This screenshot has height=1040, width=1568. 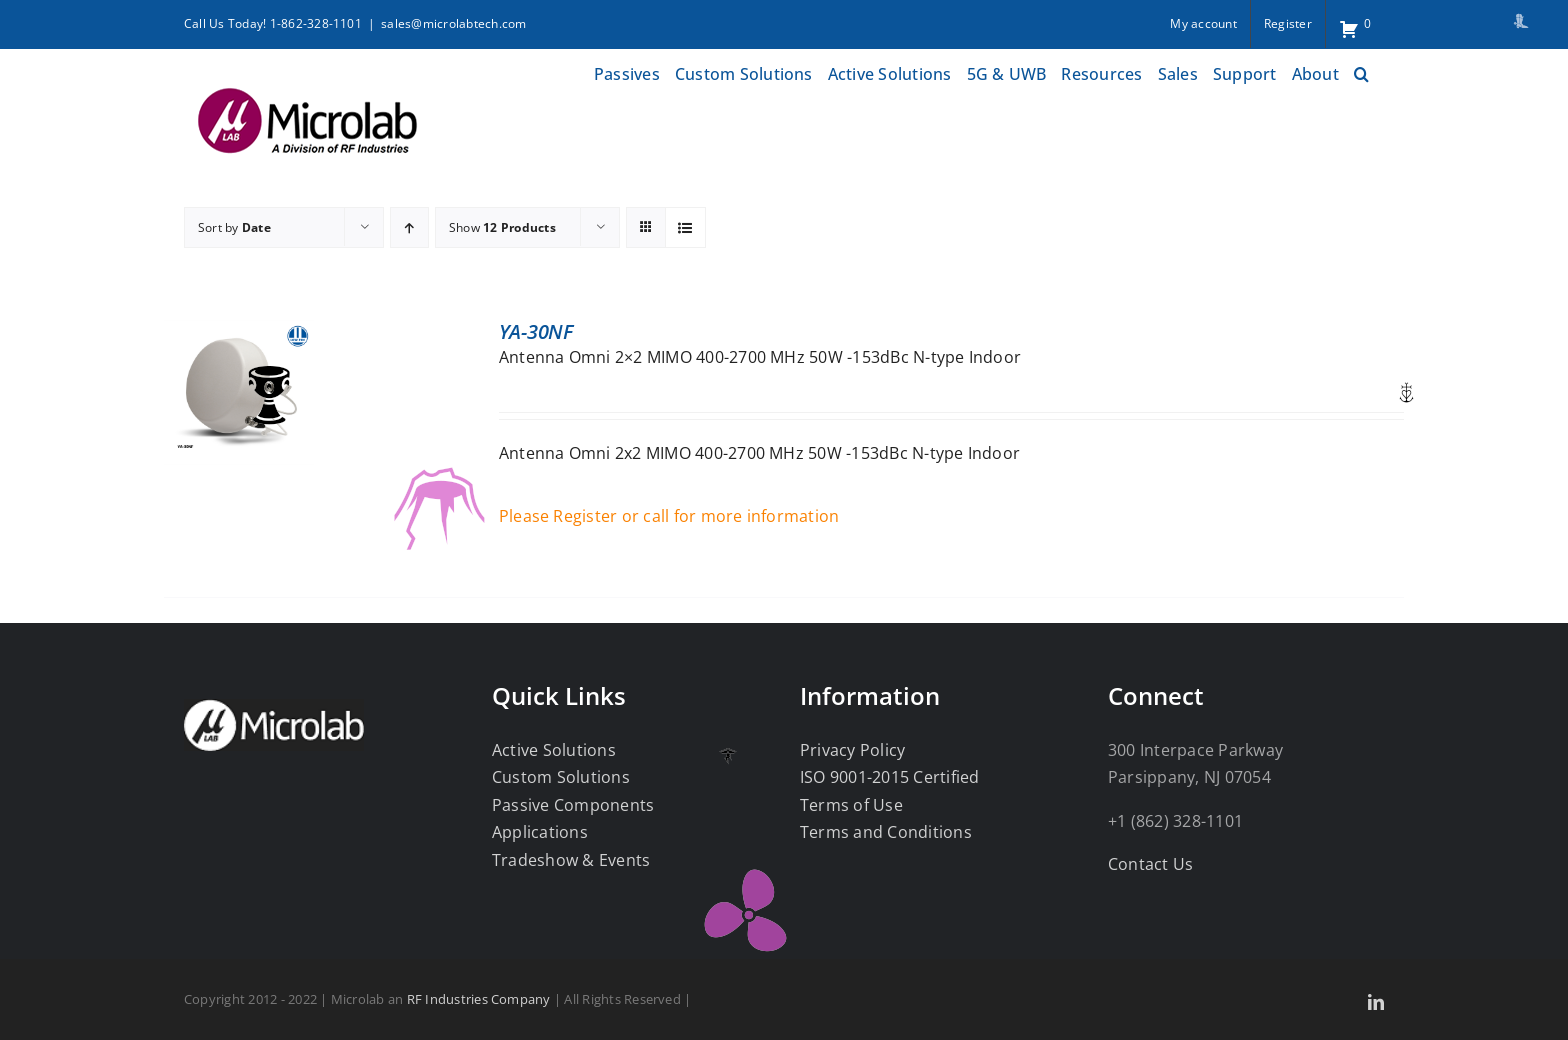 I want to click on camargue cross symbol representing faith, hope, and love, so click(x=1406, y=392).